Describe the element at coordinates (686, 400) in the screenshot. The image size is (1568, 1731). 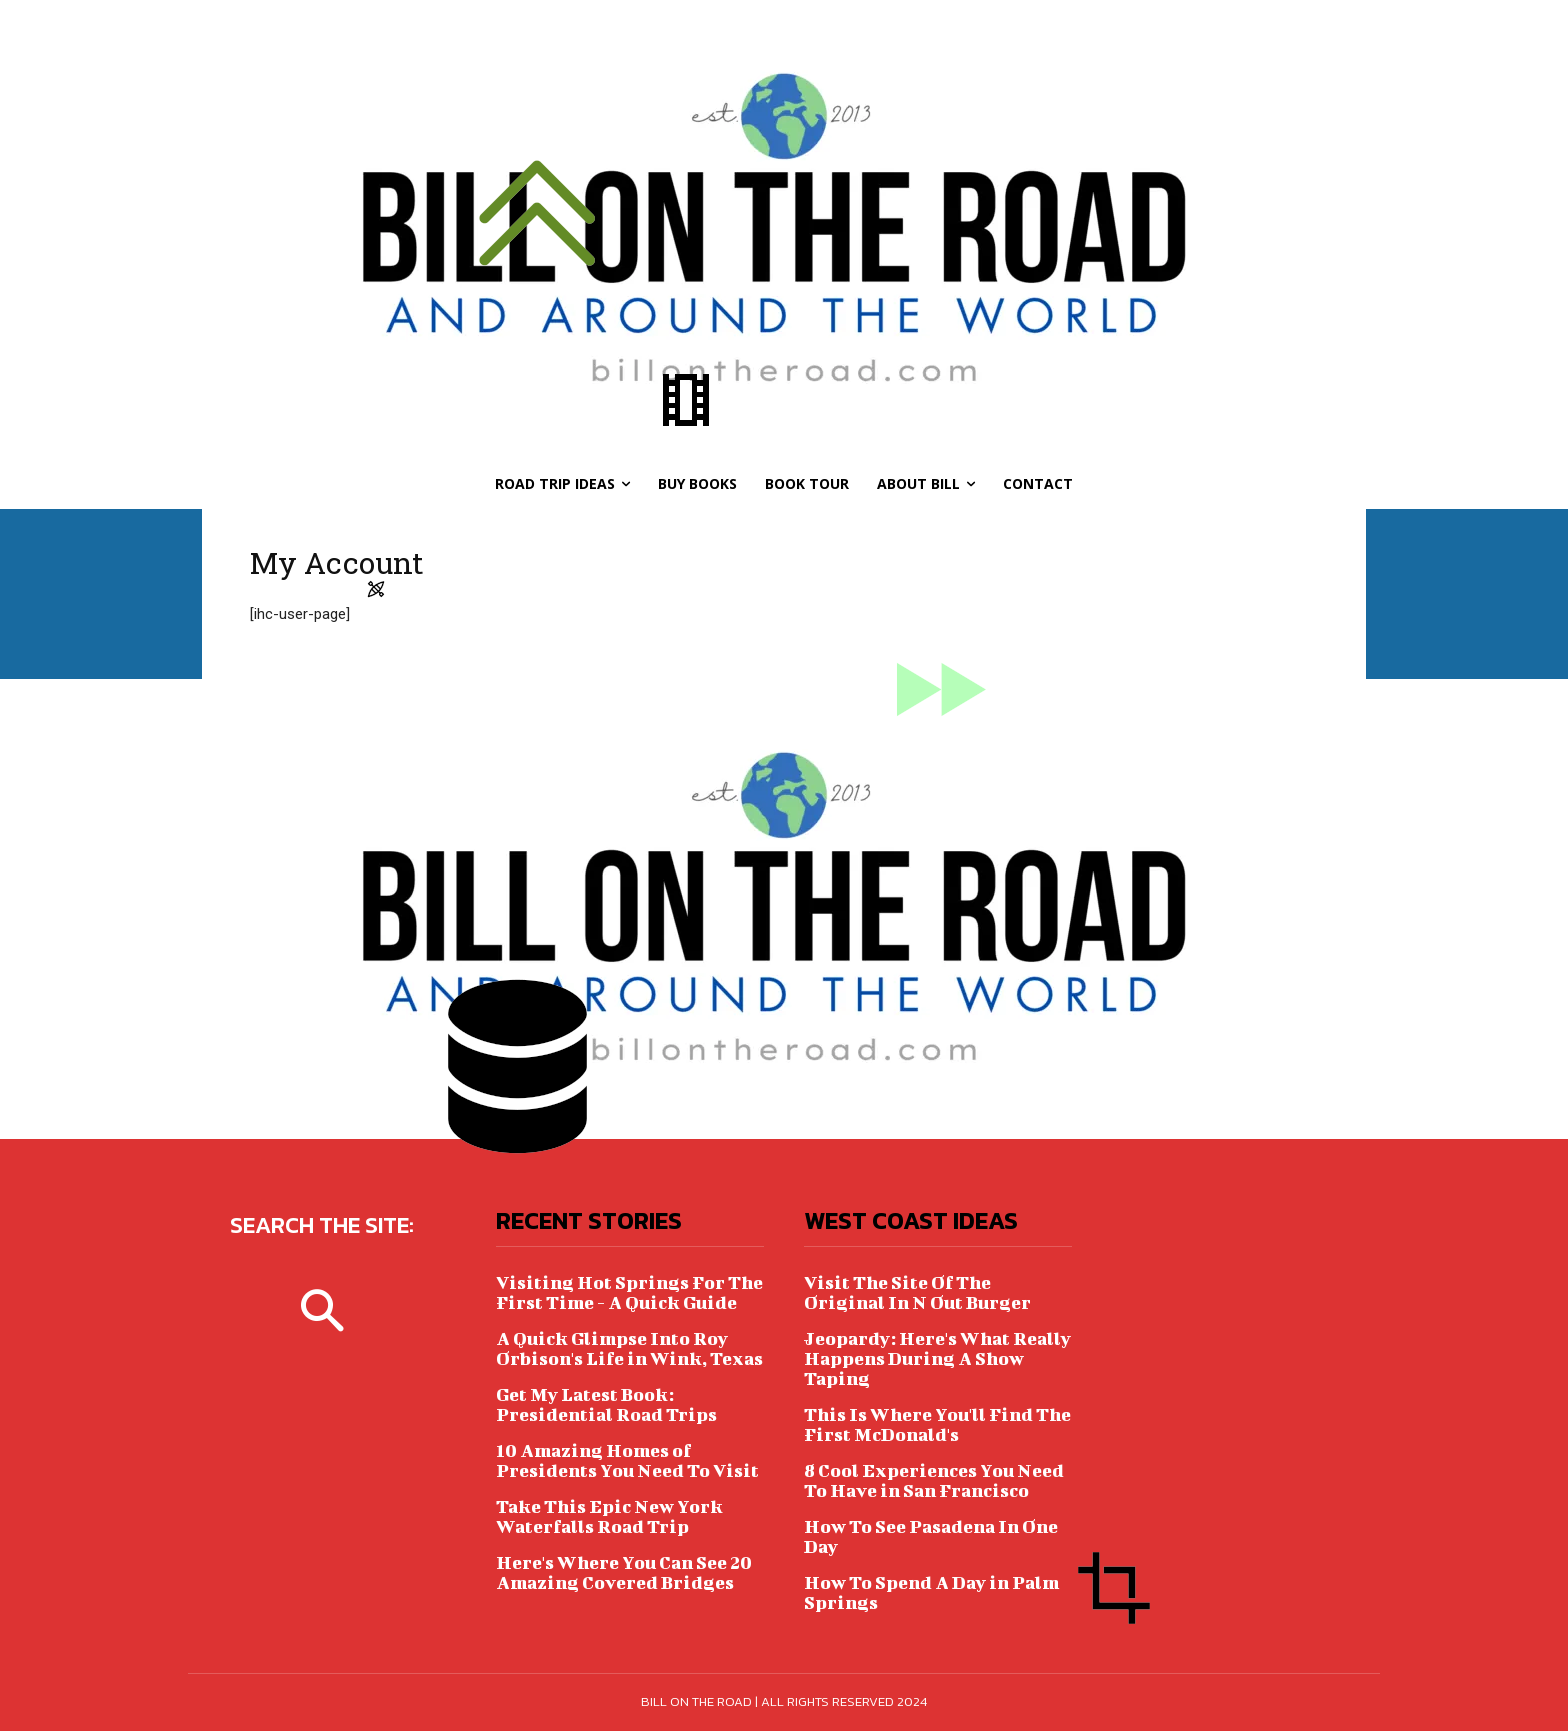
I see `browse local movie theaters` at that location.